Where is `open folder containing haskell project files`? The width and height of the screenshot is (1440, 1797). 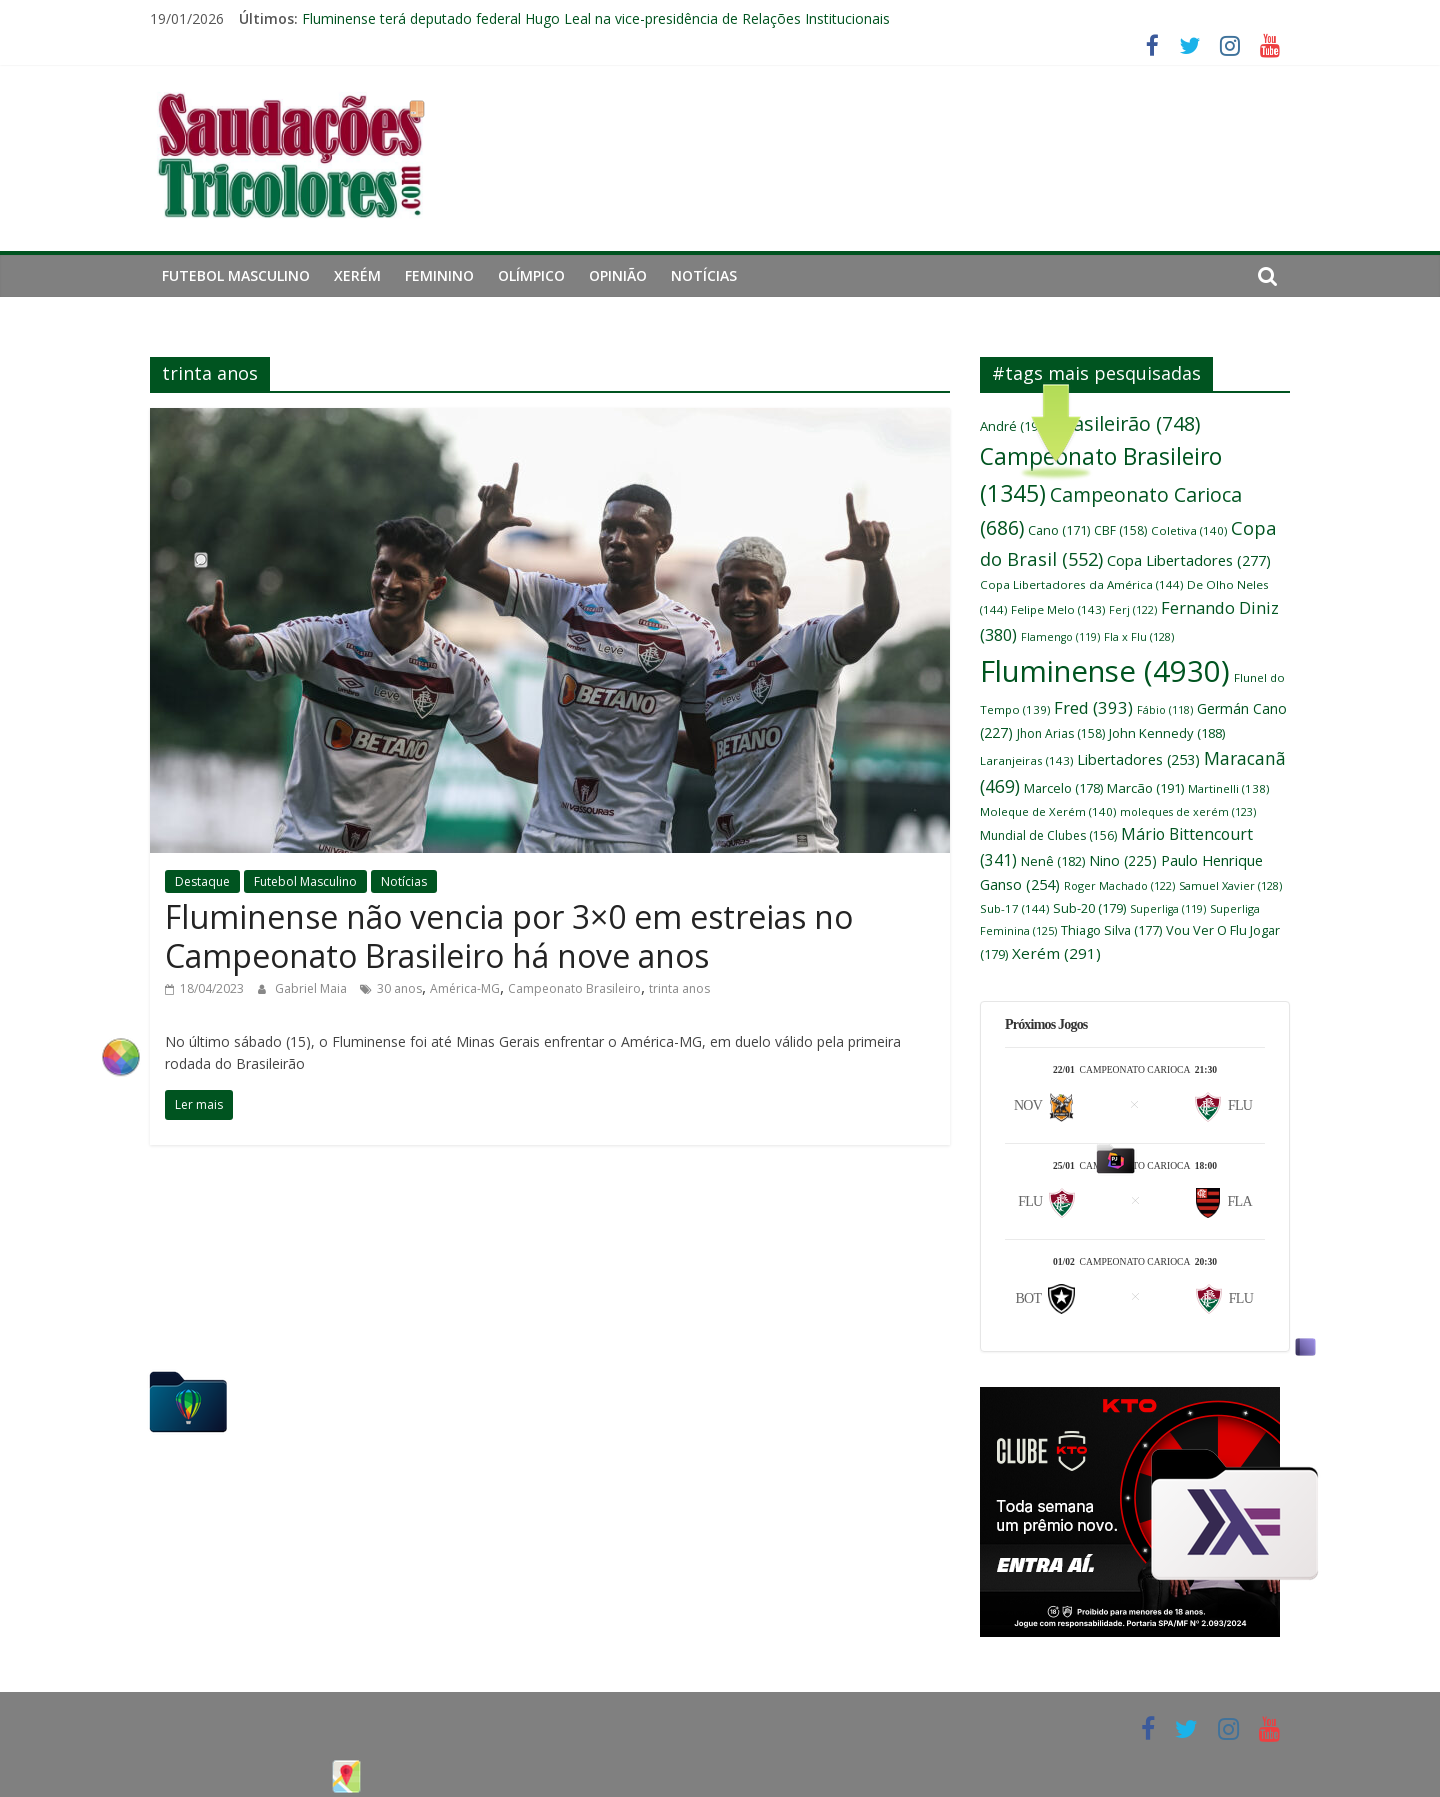 open folder containing haskell project files is located at coordinates (1234, 1519).